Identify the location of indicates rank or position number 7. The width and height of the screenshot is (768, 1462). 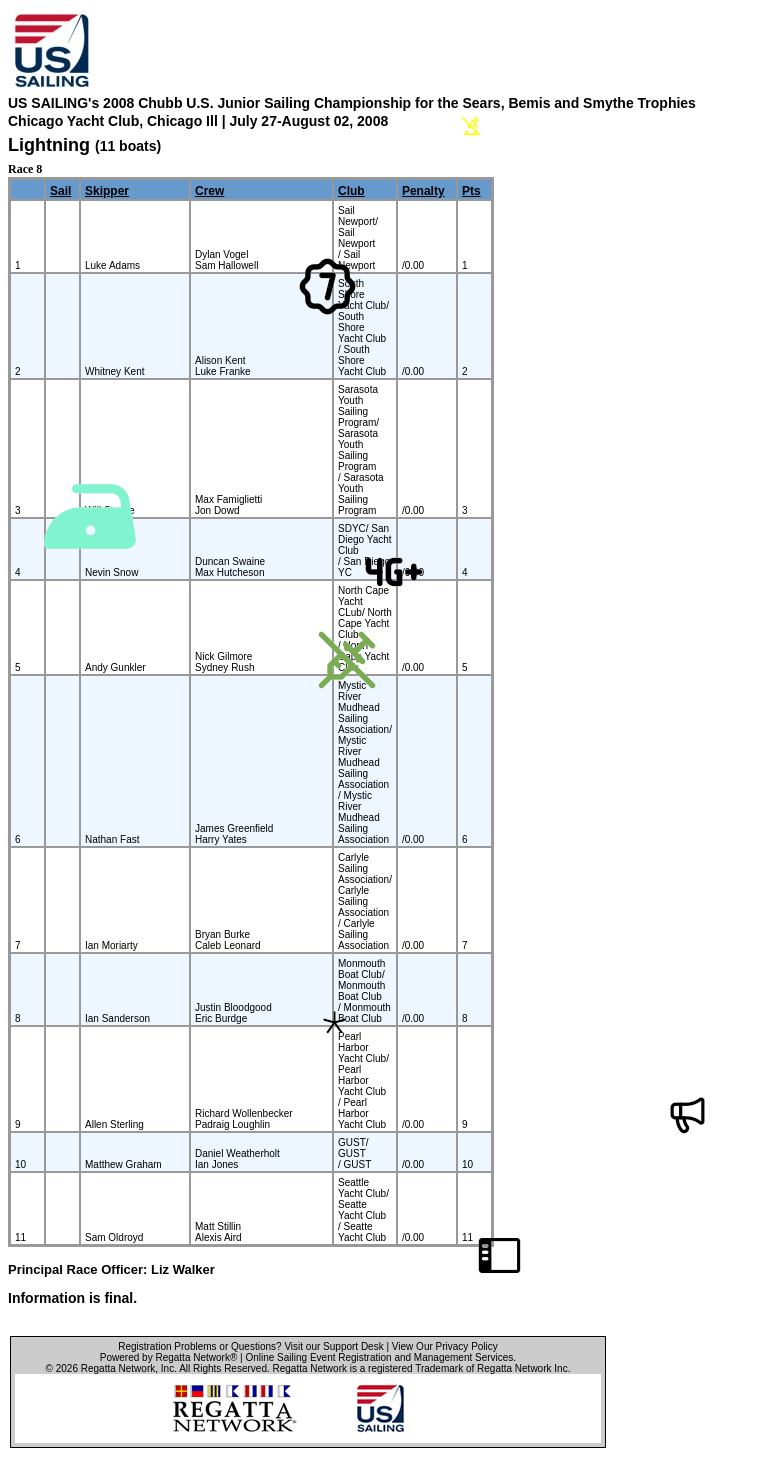
(327, 286).